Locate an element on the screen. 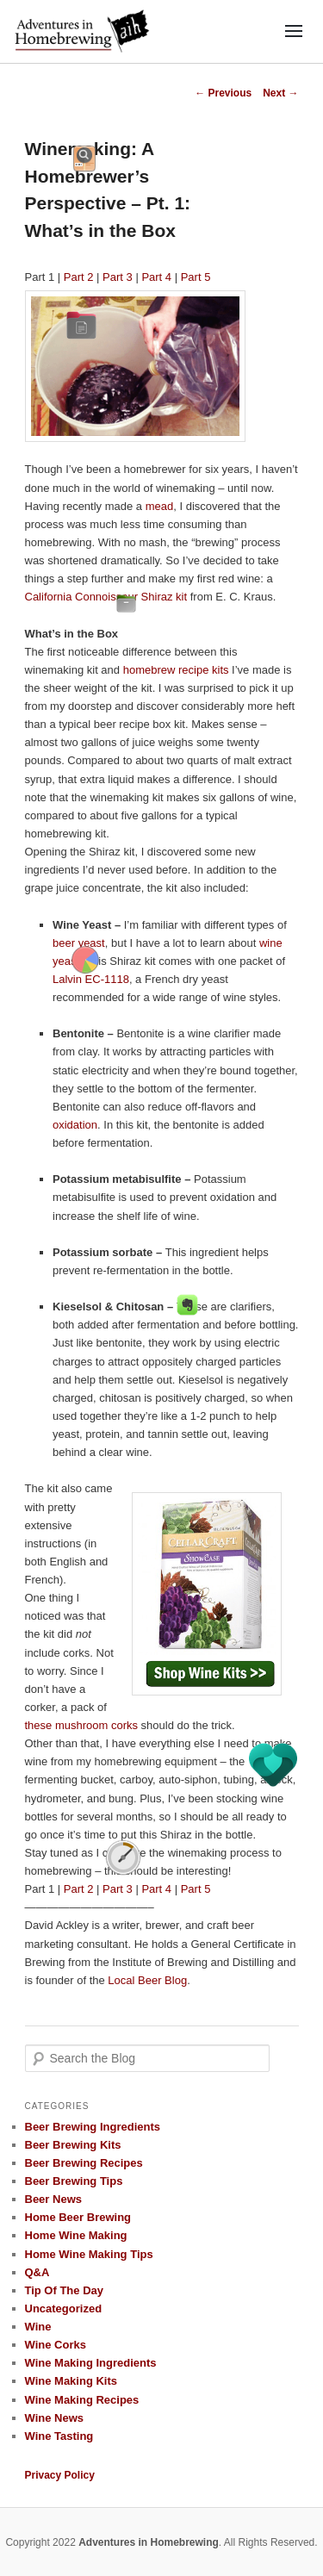 This screenshot has width=323, height=2576. resolving package dependencies is located at coordinates (84, 159).